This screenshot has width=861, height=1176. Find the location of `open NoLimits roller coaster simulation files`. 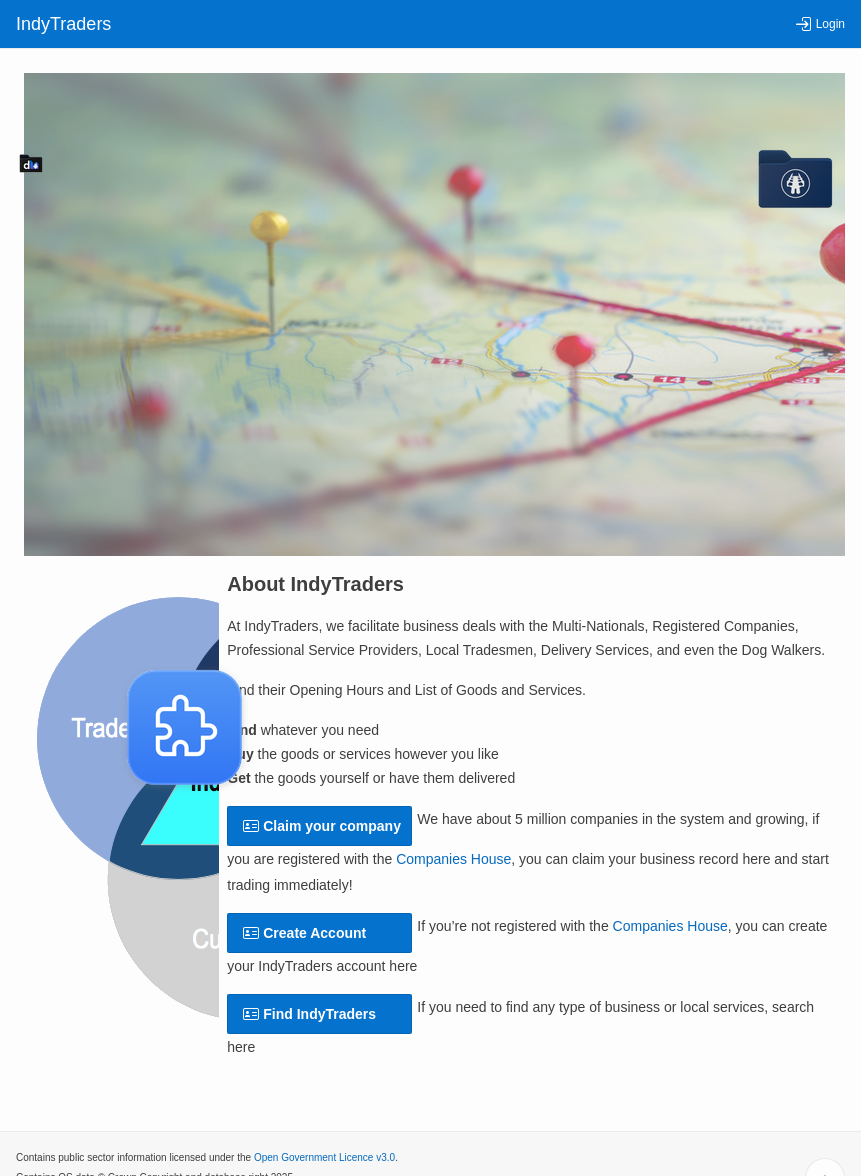

open NoLimits roller coaster simulation files is located at coordinates (795, 181).